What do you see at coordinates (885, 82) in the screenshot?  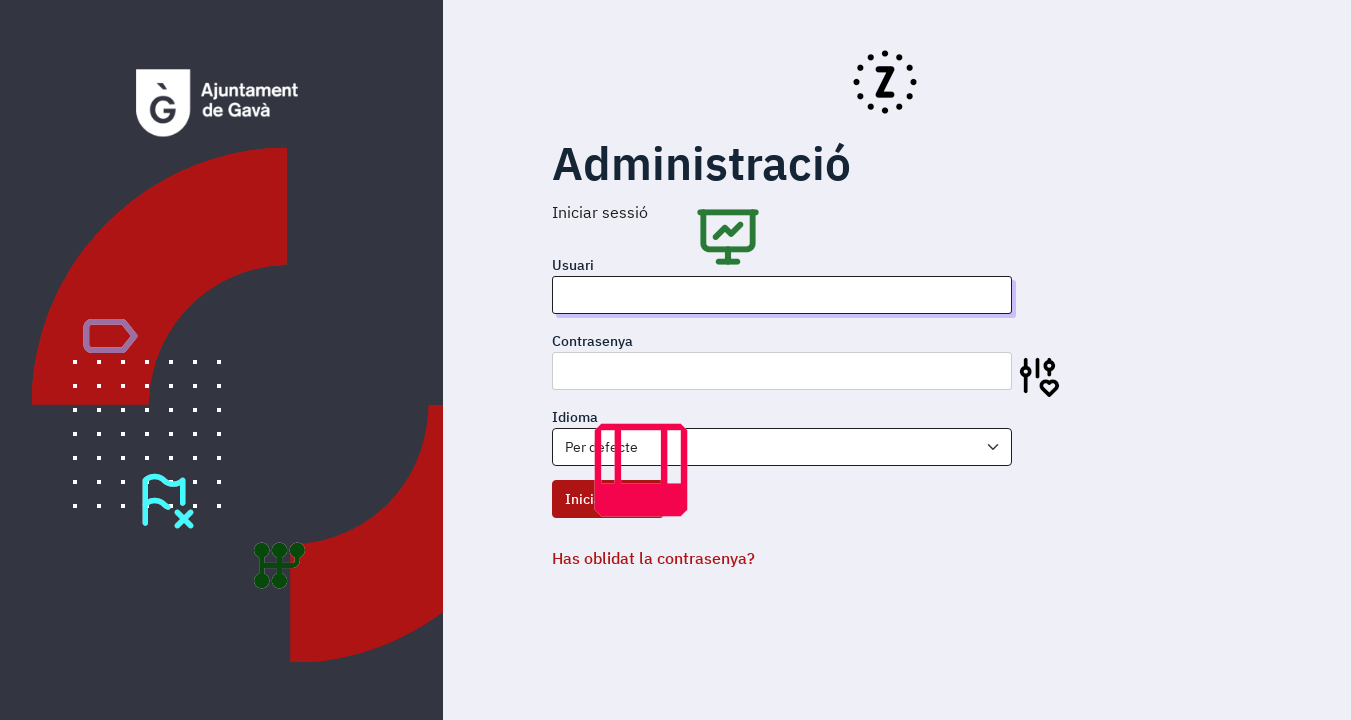 I see `indicates sleep mode or snooze function` at bounding box center [885, 82].